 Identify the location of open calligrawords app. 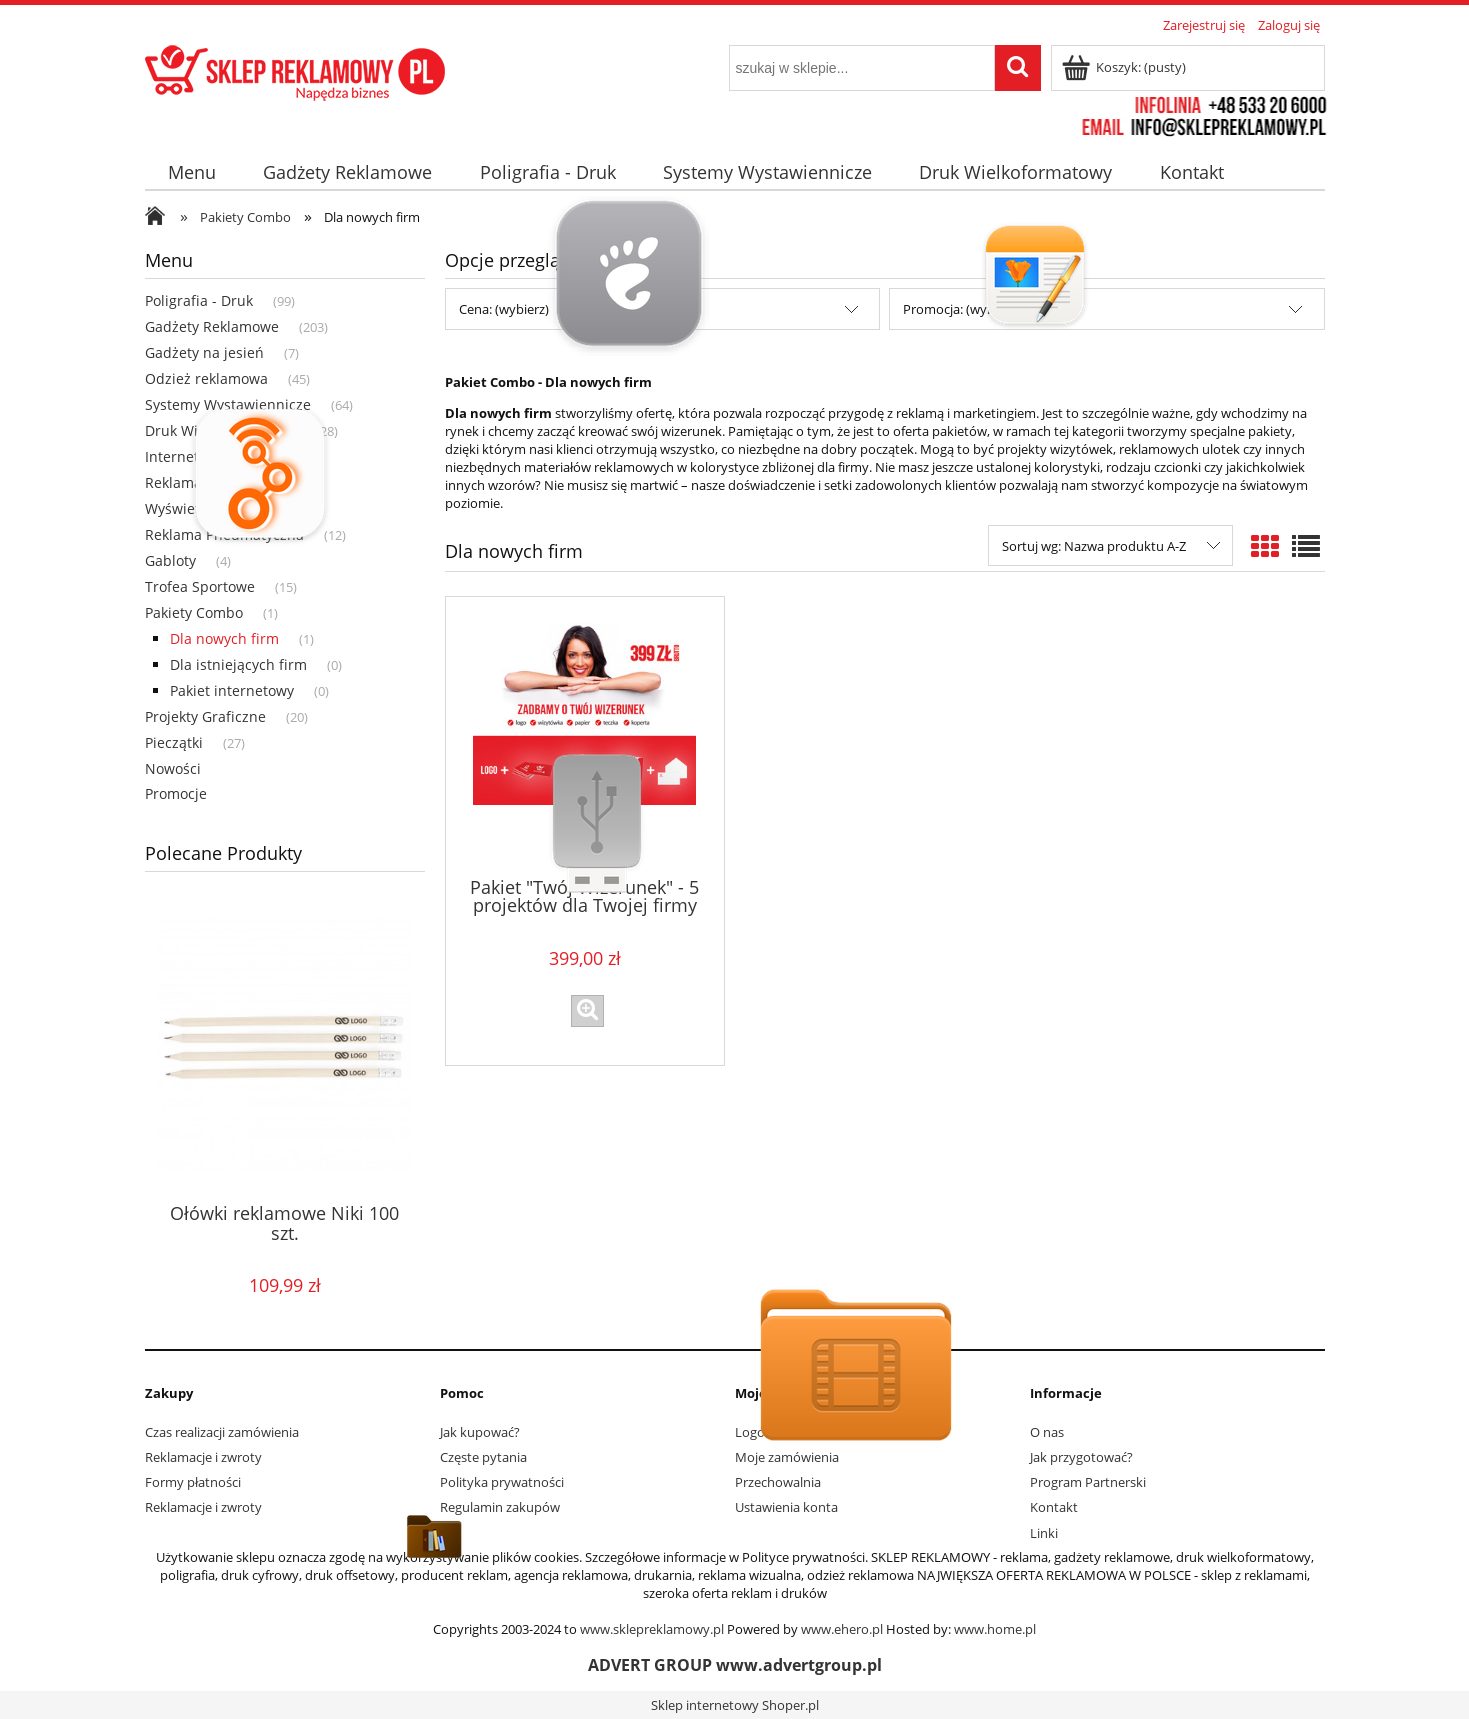
(1035, 275).